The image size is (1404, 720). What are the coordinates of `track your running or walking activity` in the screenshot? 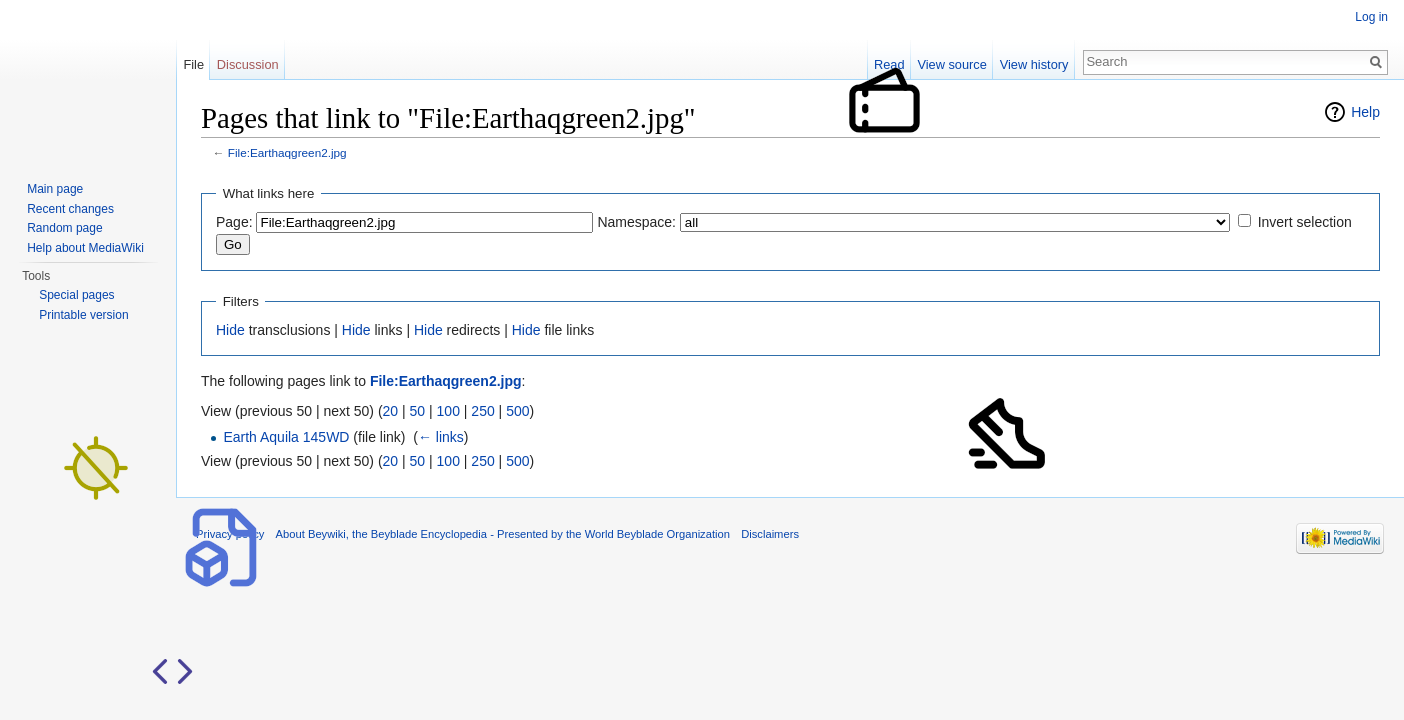 It's located at (1005, 437).